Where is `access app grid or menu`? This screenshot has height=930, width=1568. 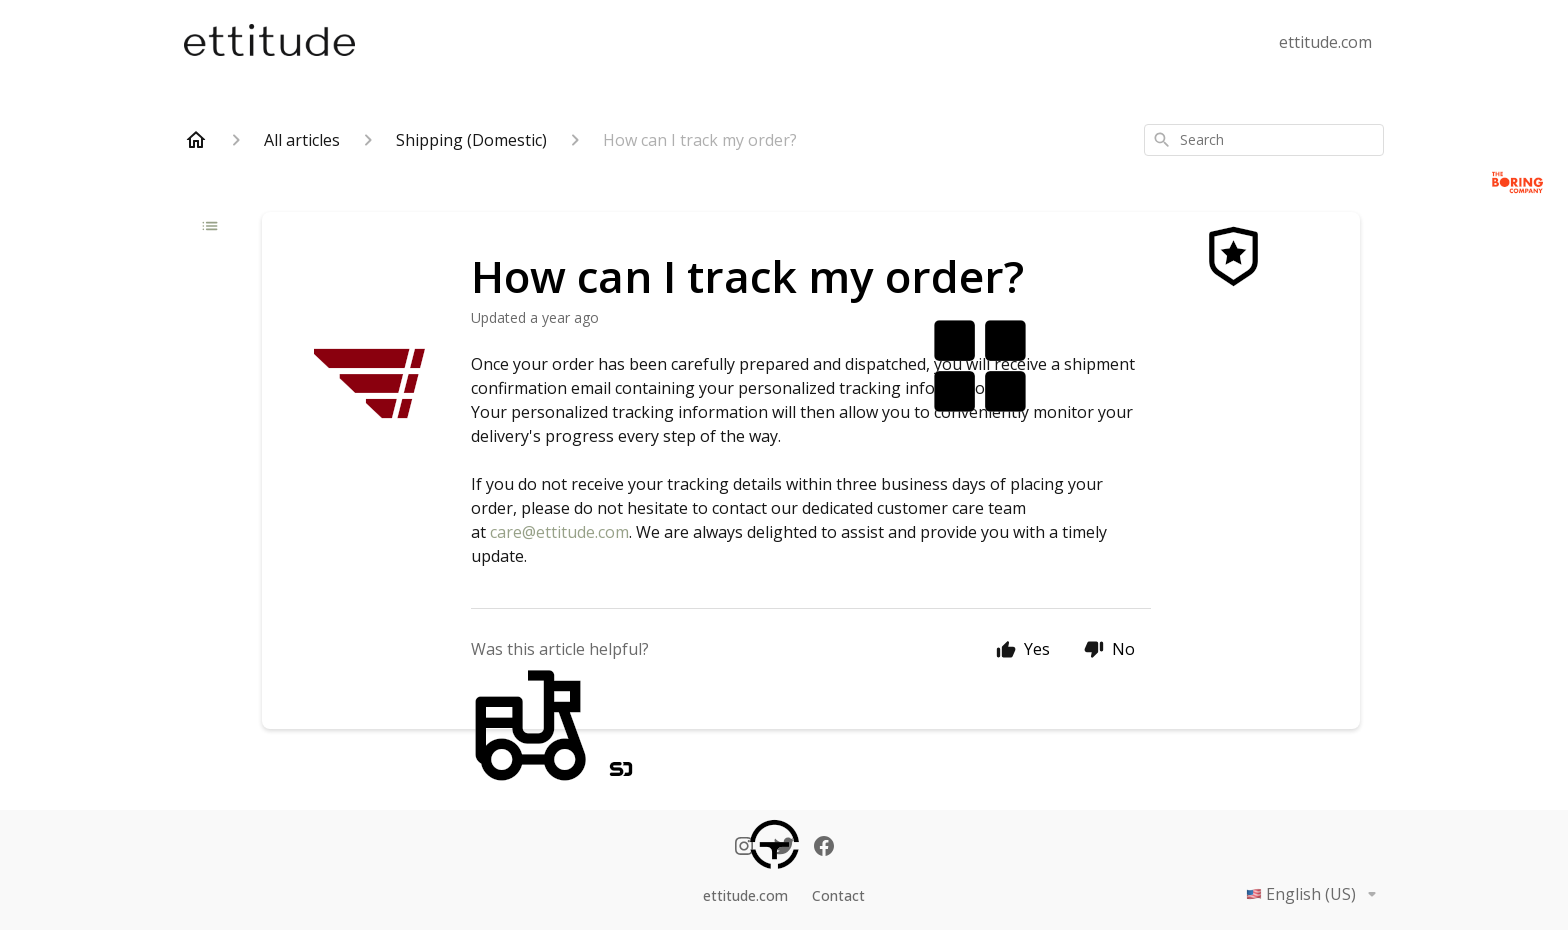
access app grid or menu is located at coordinates (980, 366).